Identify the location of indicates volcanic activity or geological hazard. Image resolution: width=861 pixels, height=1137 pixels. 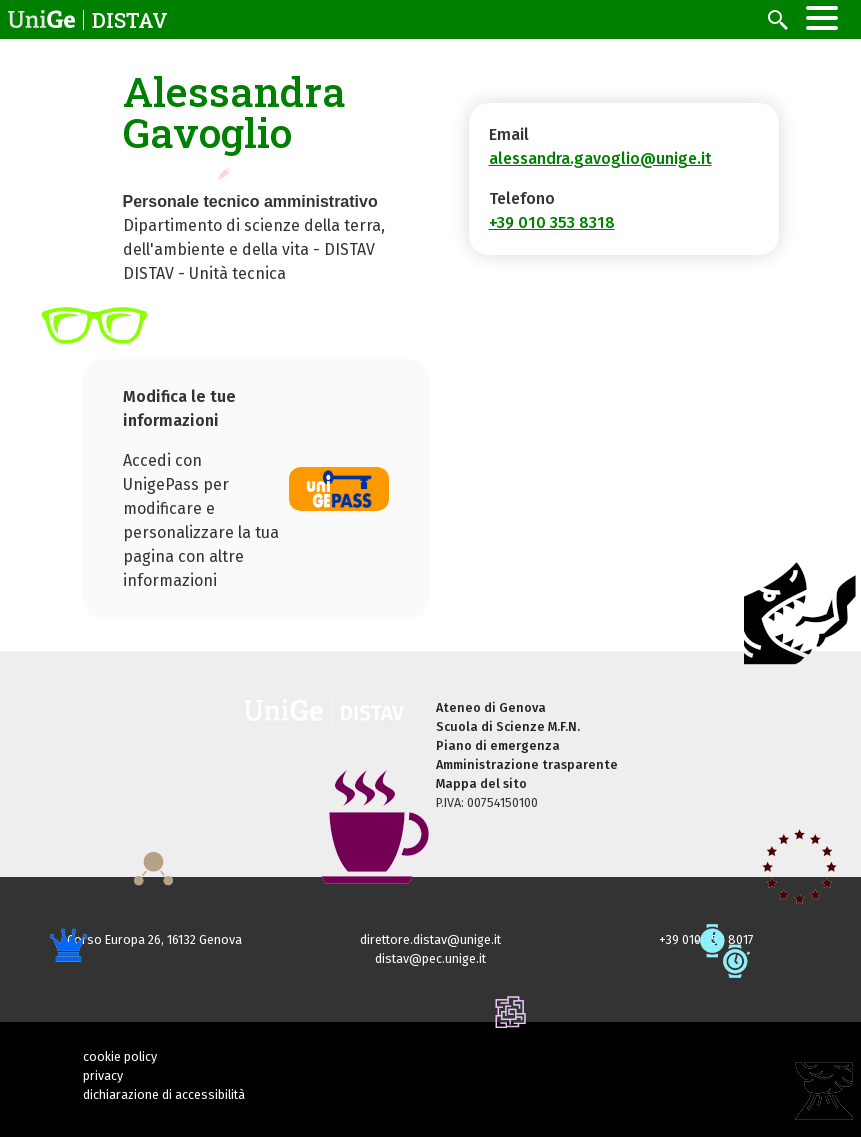
(824, 1091).